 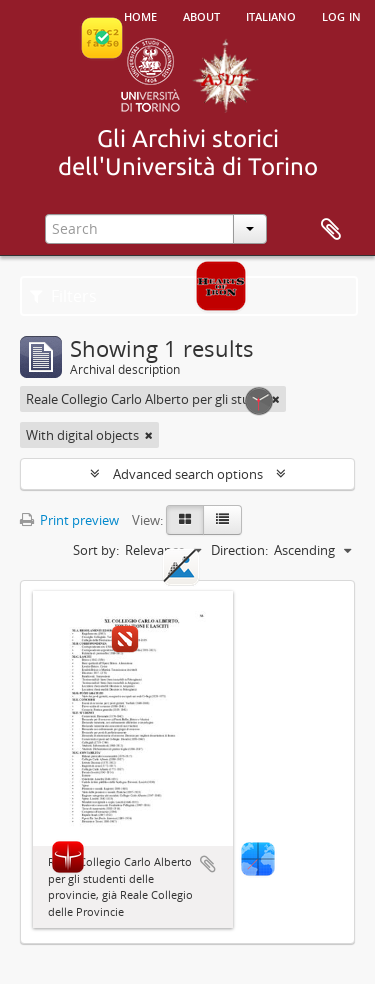 I want to click on open bitmap2component application, so click(x=181, y=567).